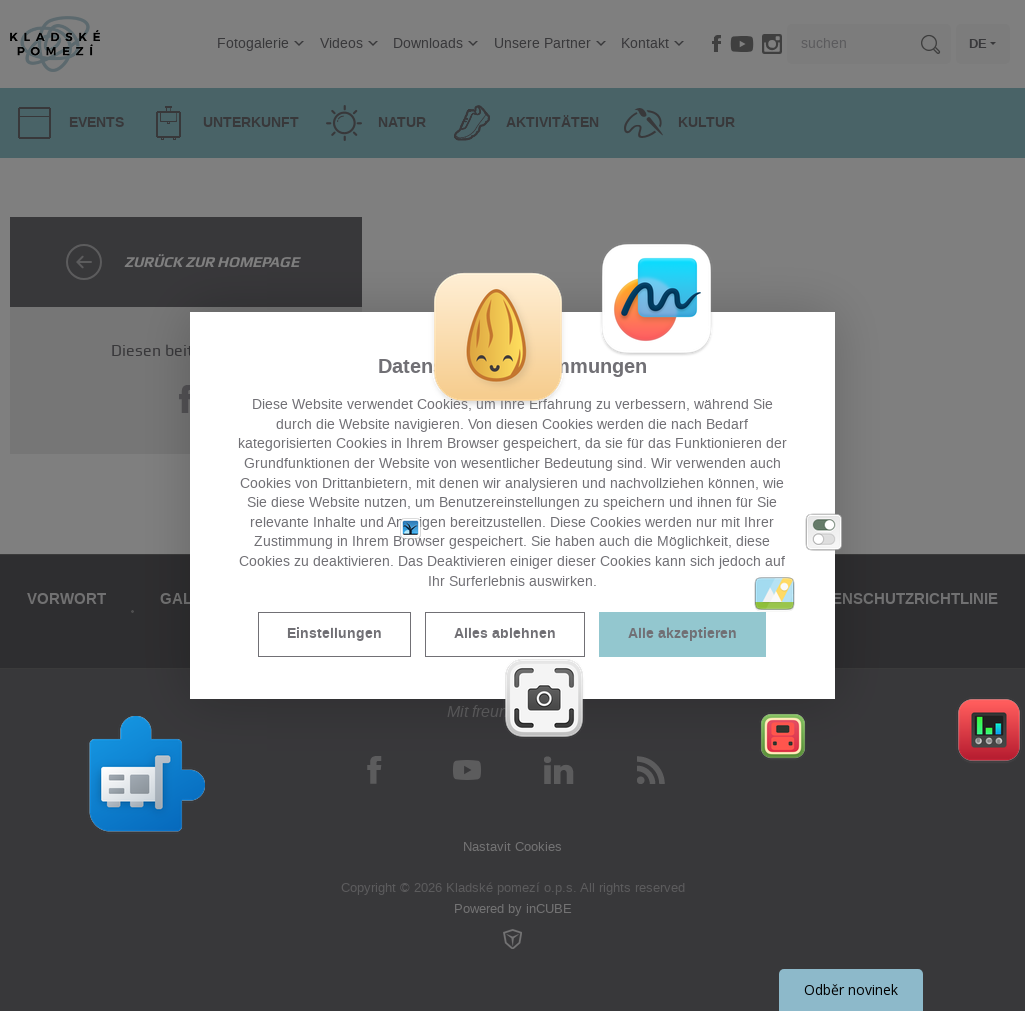 The width and height of the screenshot is (1025, 1011). What do you see at coordinates (774, 593) in the screenshot?
I see `open the photos app` at bounding box center [774, 593].